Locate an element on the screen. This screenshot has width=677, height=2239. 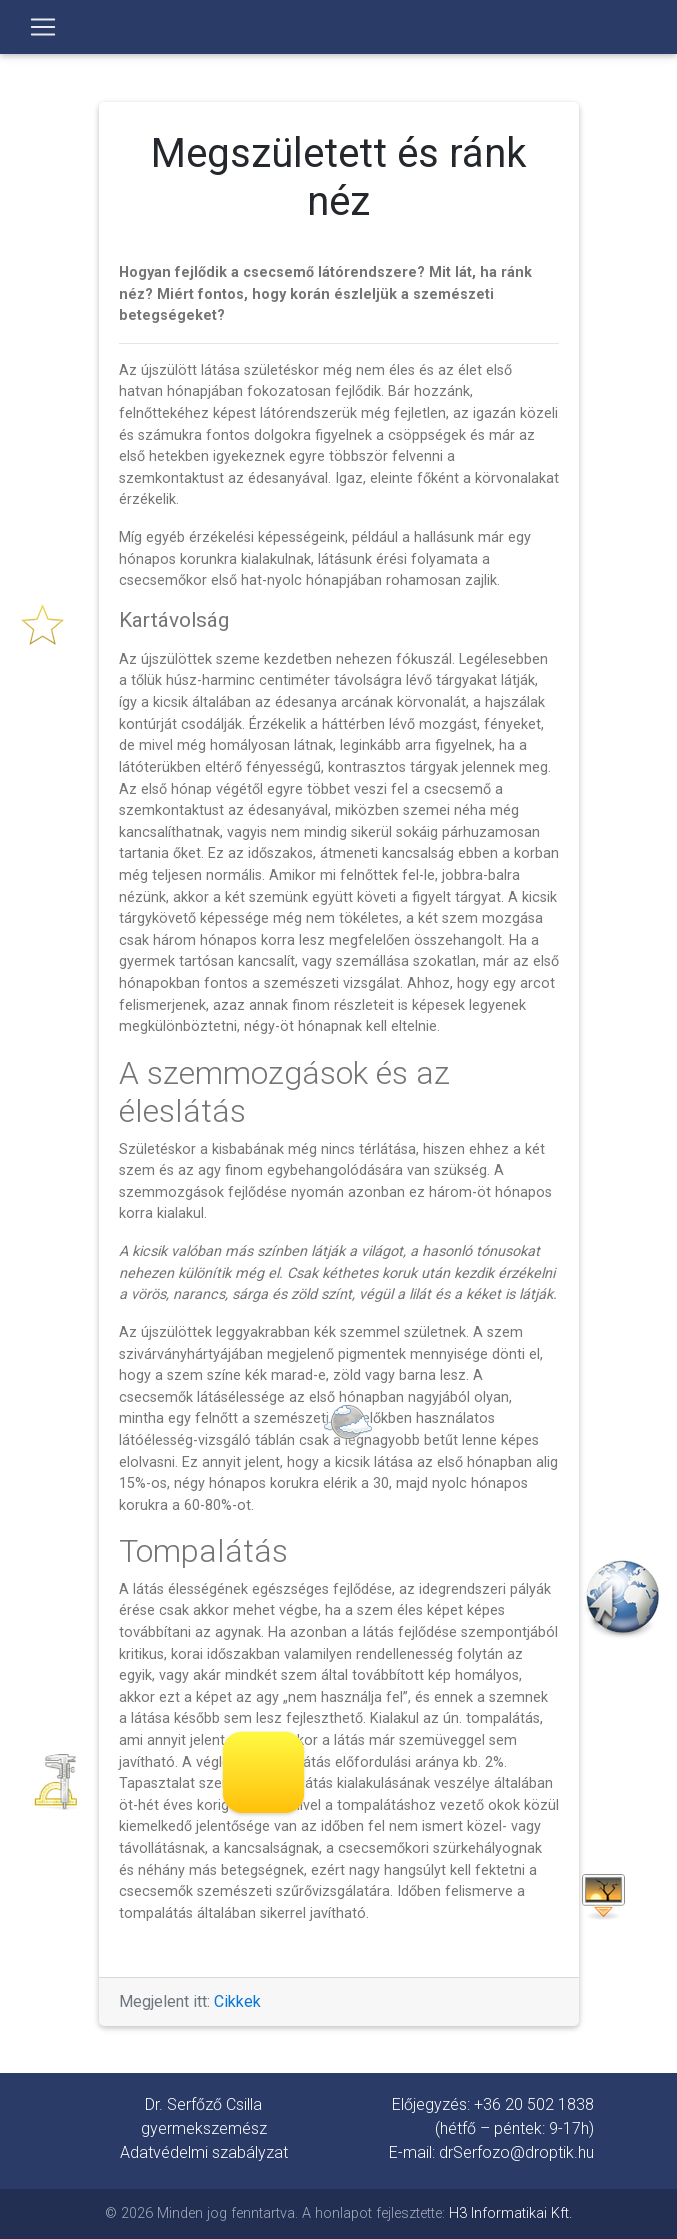
open web browser is located at coordinates (623, 1597).